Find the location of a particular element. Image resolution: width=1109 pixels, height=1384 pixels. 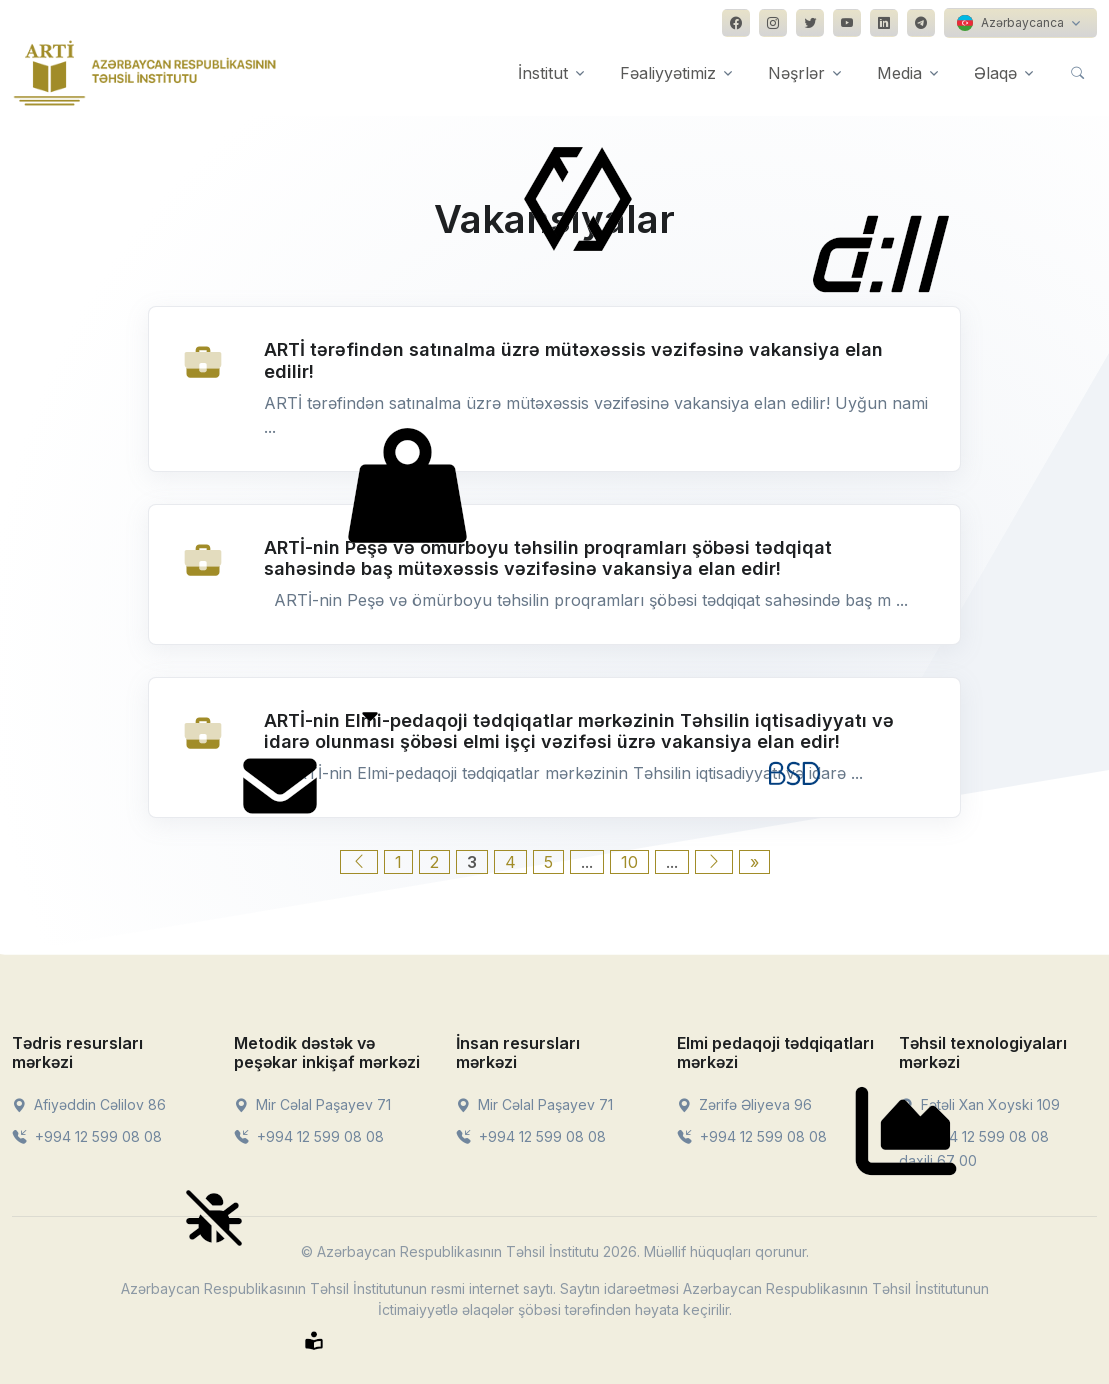

disable bug tracking or debugging mode is located at coordinates (214, 1218).